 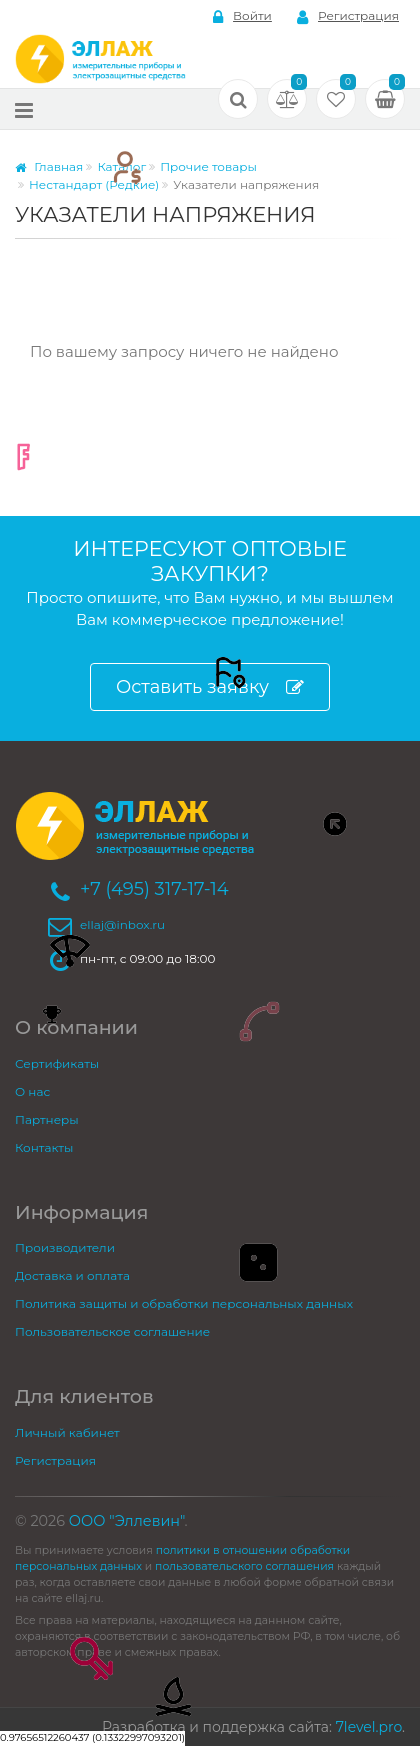 I want to click on navigate back to previous screen, so click(x=335, y=824).